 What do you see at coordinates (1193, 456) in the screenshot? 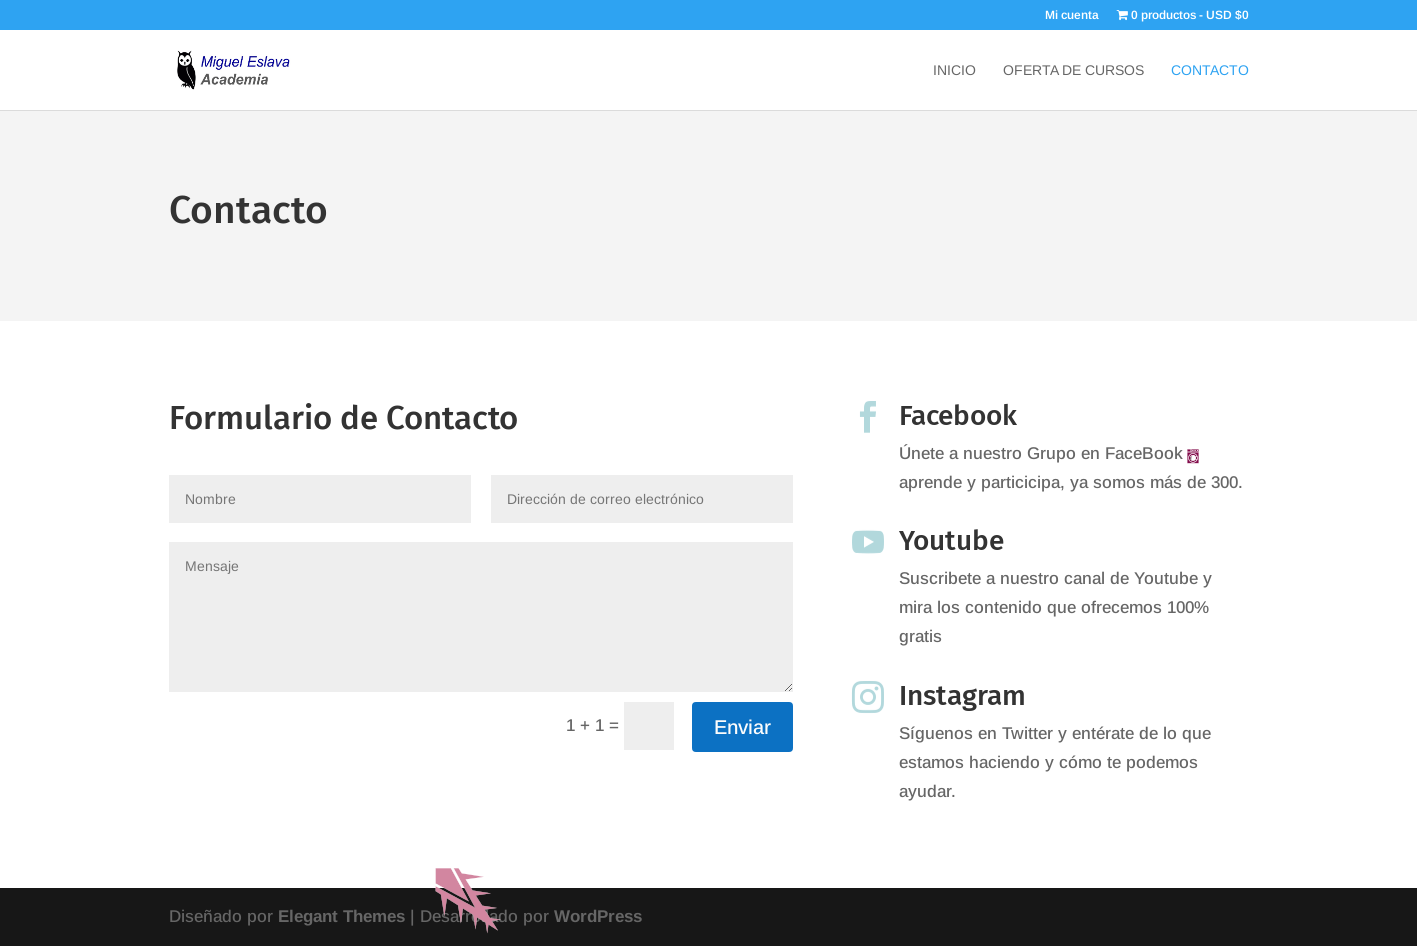
I see `access laundry or appliance controls` at bounding box center [1193, 456].